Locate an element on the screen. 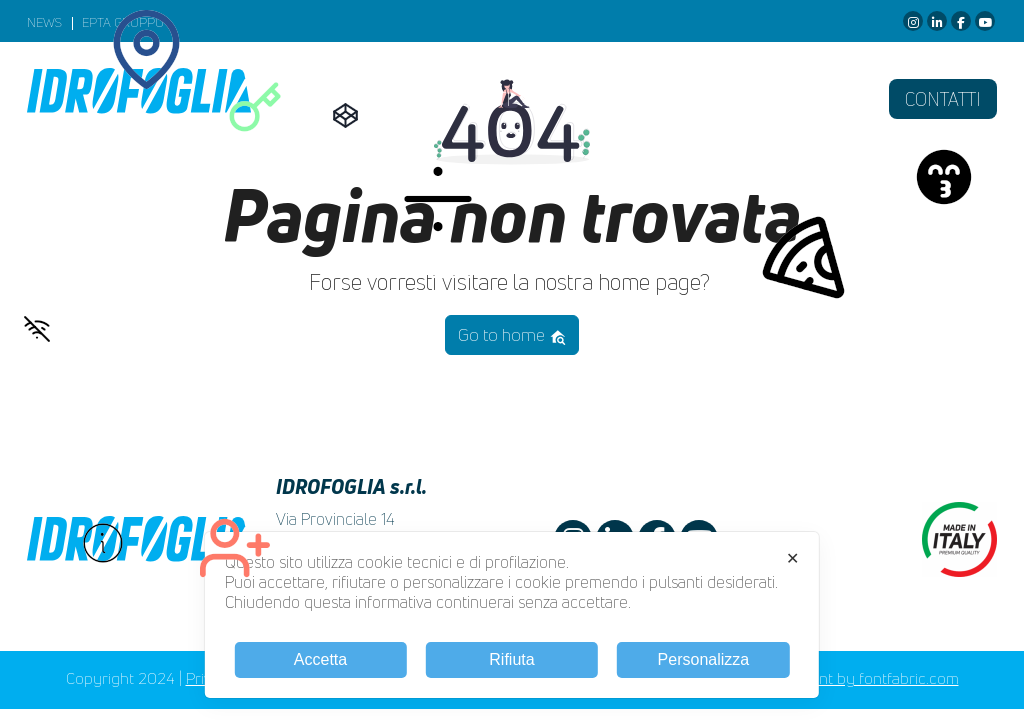 Image resolution: width=1024 pixels, height=720 pixels. perform division calculation is located at coordinates (438, 199).